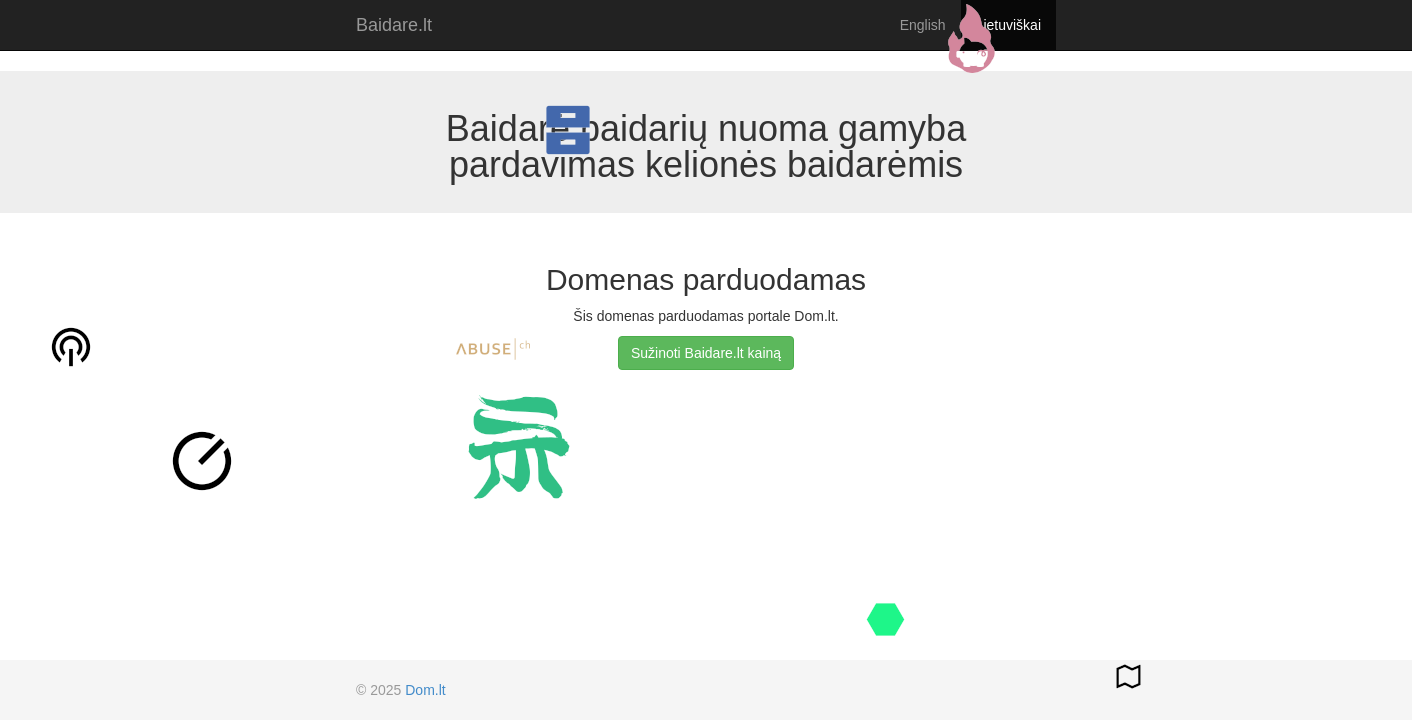 This screenshot has width=1412, height=720. What do you see at coordinates (493, 349) in the screenshot?
I see `visit abuse.ch website` at bounding box center [493, 349].